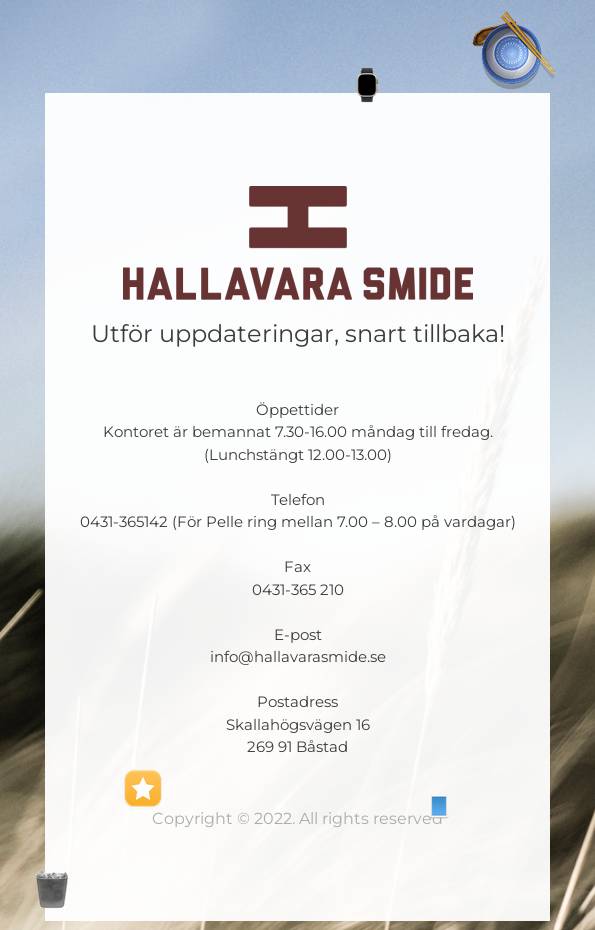 The image size is (595, 930). Describe the element at coordinates (52, 890) in the screenshot. I see `trash bin containing items ready to be emptied` at that location.